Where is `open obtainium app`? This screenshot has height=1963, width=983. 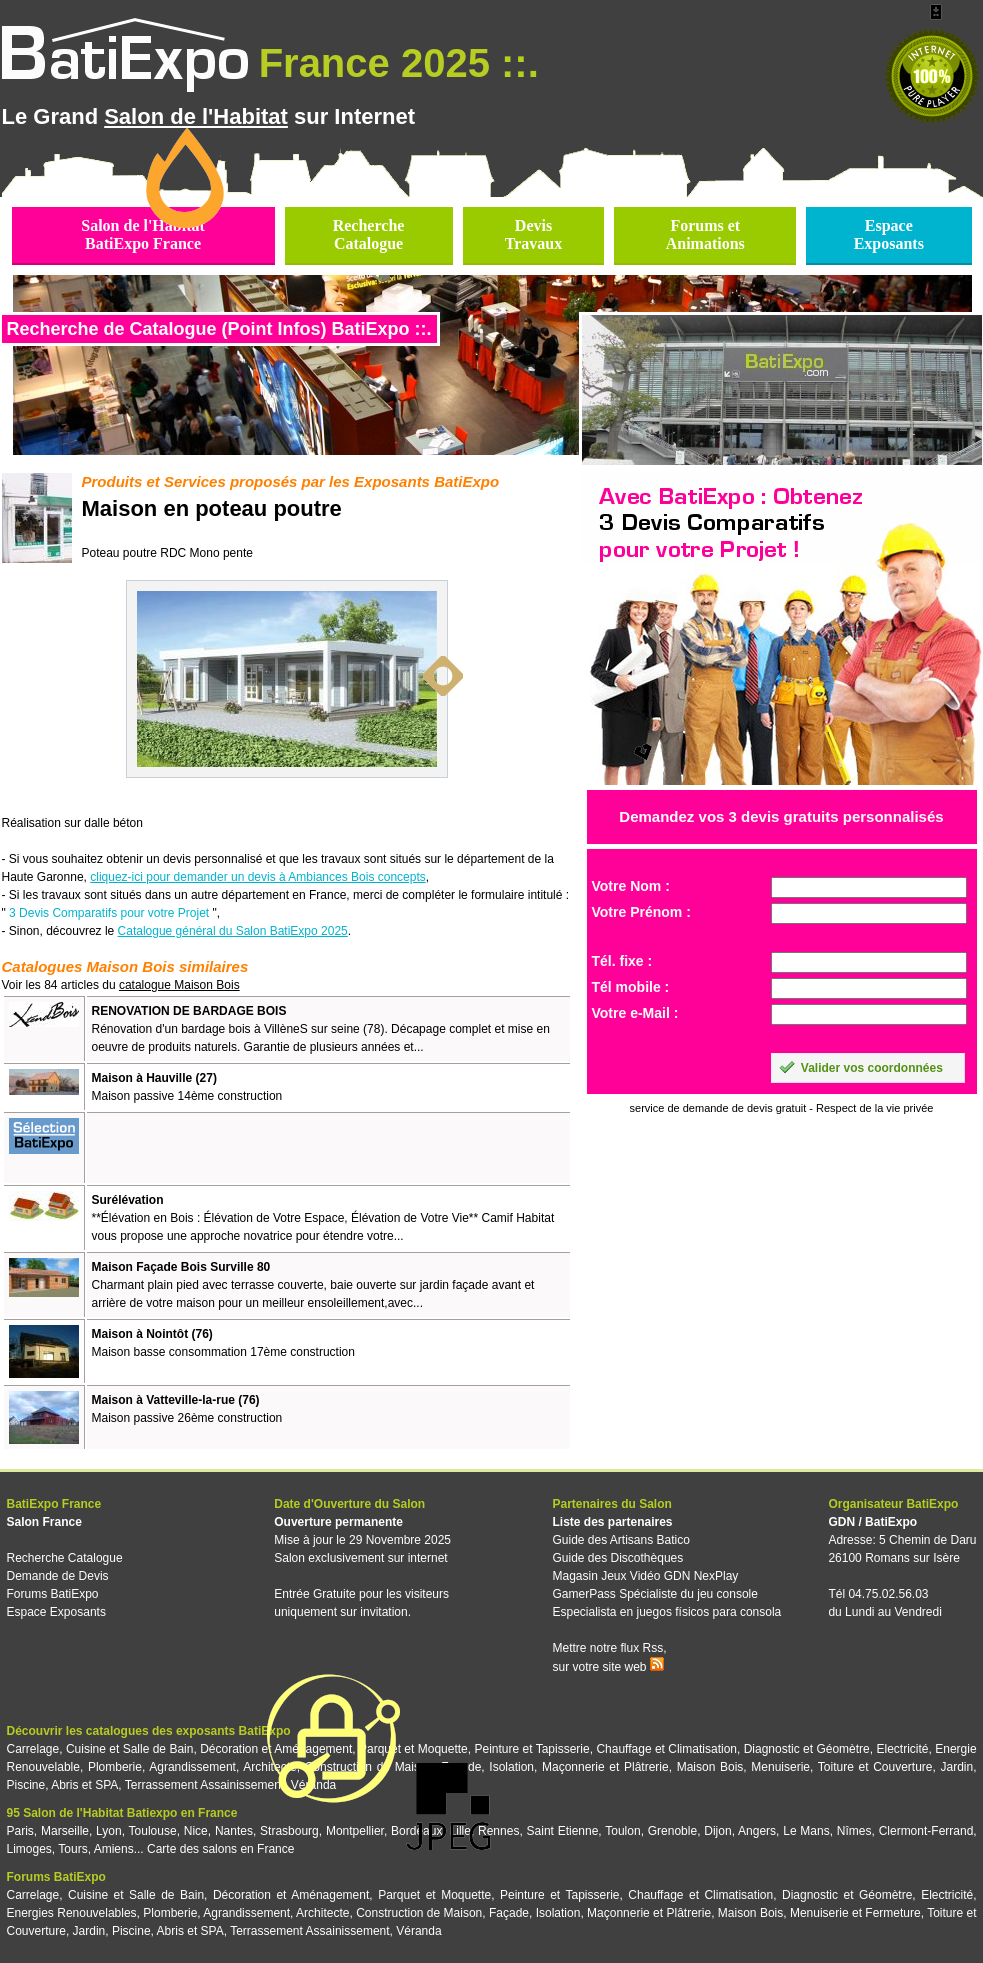
open obtainium app is located at coordinates (643, 752).